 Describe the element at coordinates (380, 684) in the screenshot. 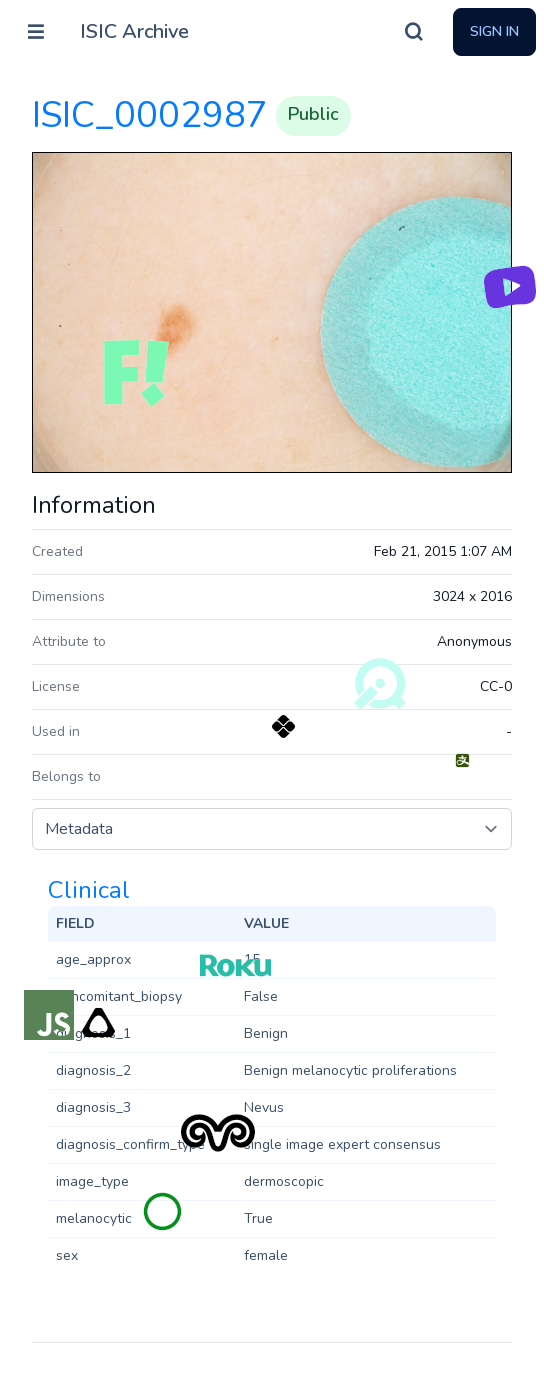

I see `ManageIQ cloud management platform logo` at that location.